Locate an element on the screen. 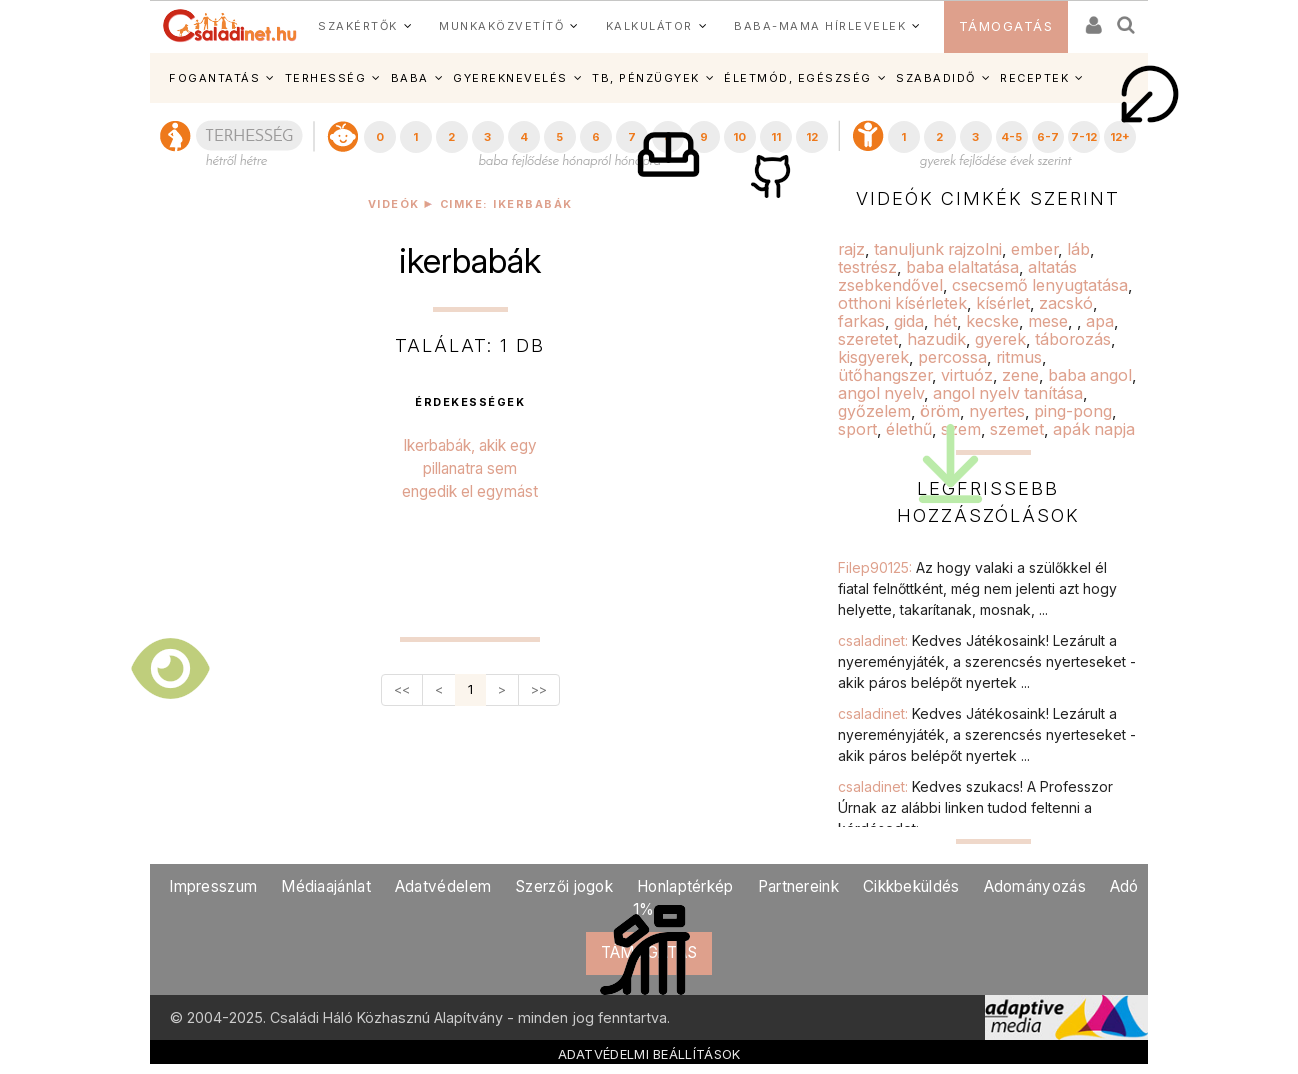 The image size is (1298, 1074). browse furniture or home decor items is located at coordinates (668, 154).